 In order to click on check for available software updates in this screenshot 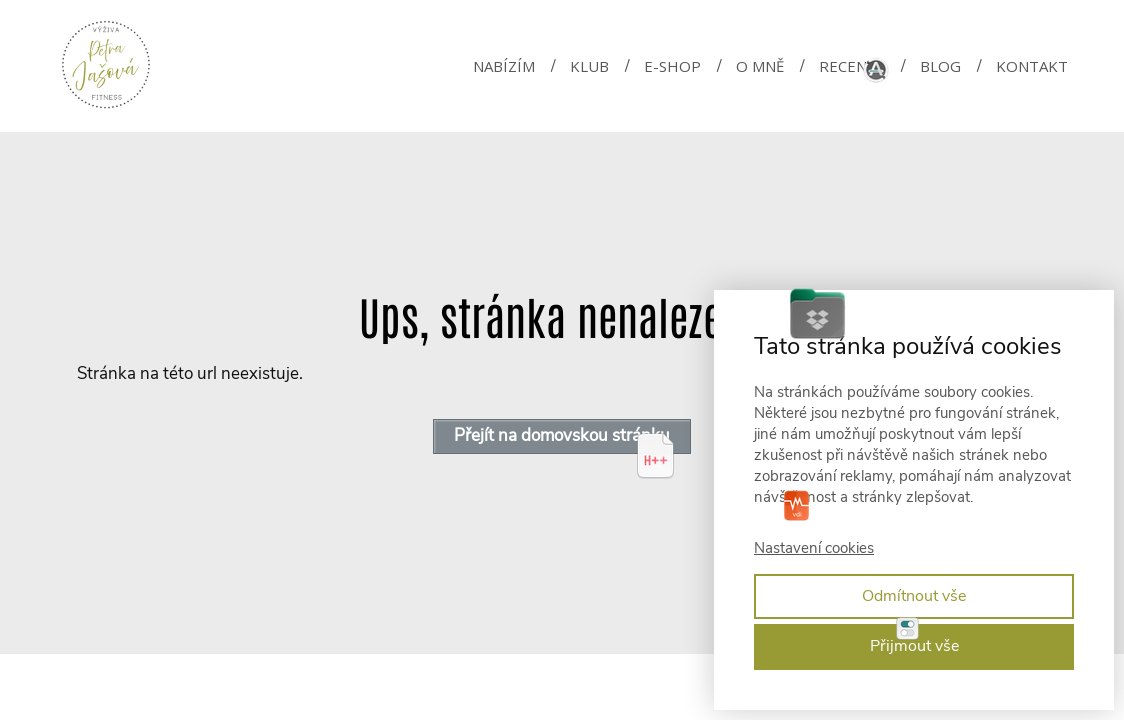, I will do `click(876, 70)`.